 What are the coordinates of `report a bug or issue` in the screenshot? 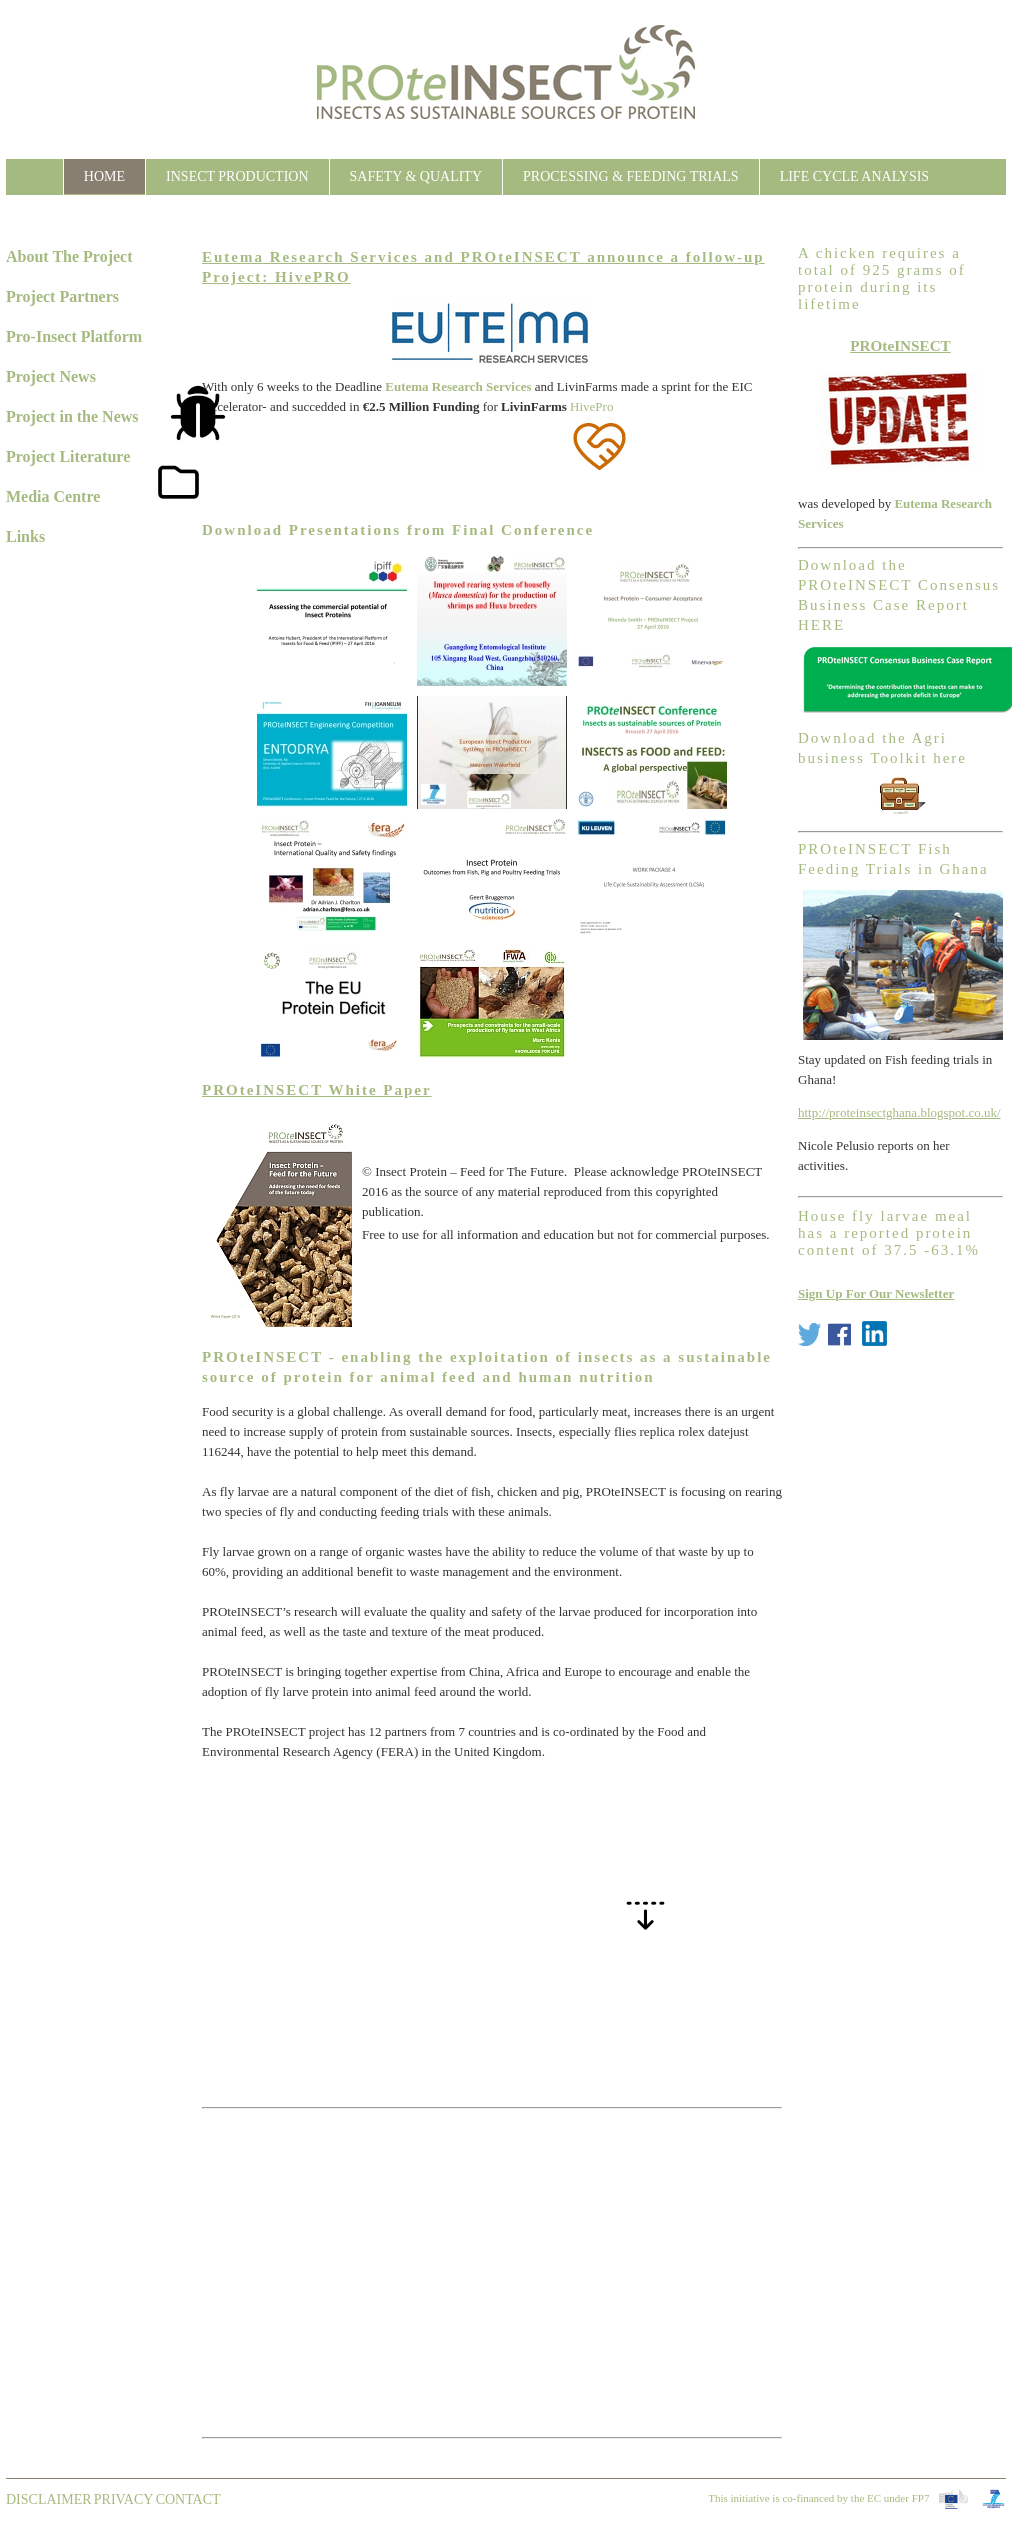 It's located at (198, 413).